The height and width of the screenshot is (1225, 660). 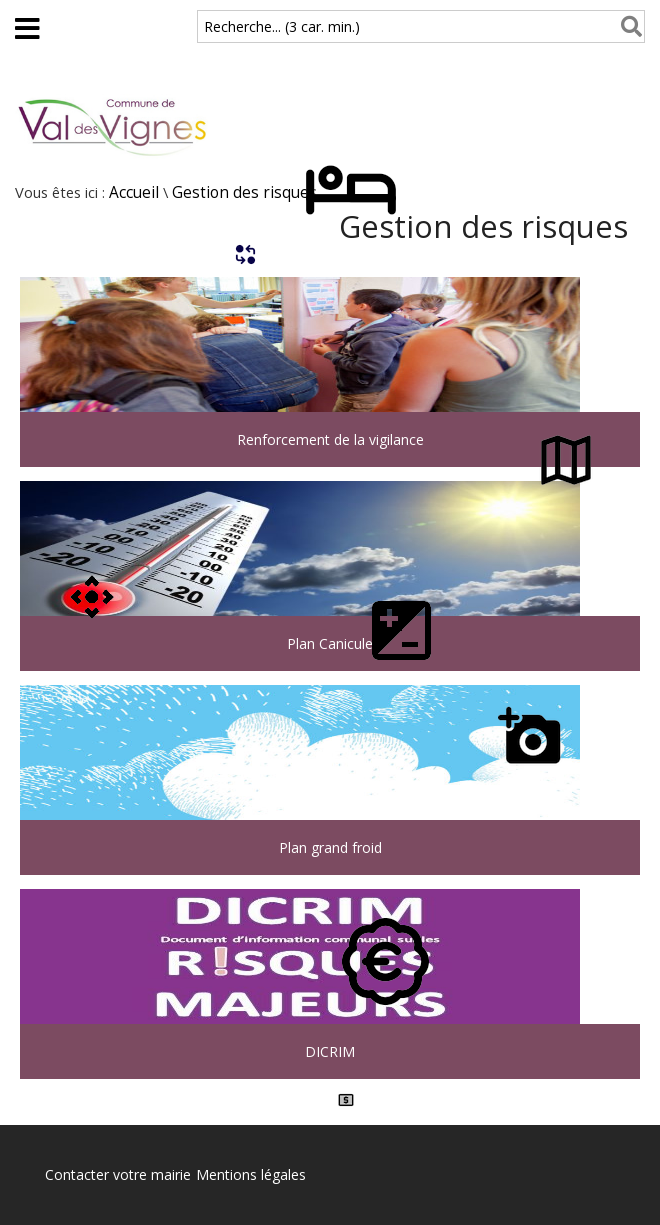 What do you see at coordinates (245, 254) in the screenshot?
I see `transform or convert between formats` at bounding box center [245, 254].